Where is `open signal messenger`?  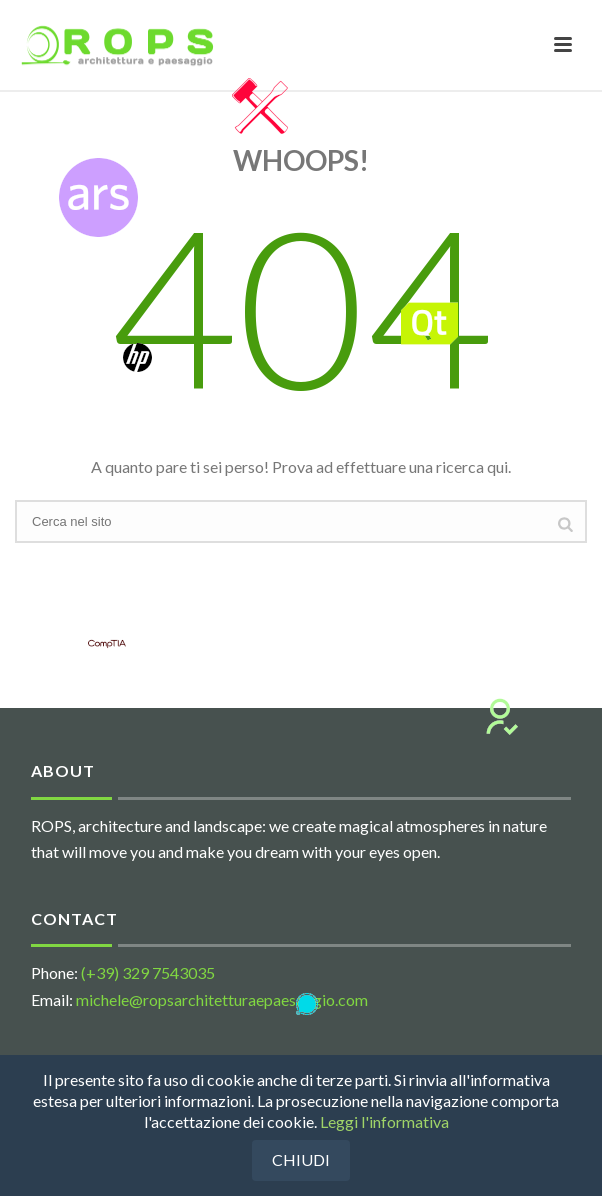 open signal messenger is located at coordinates (307, 1004).